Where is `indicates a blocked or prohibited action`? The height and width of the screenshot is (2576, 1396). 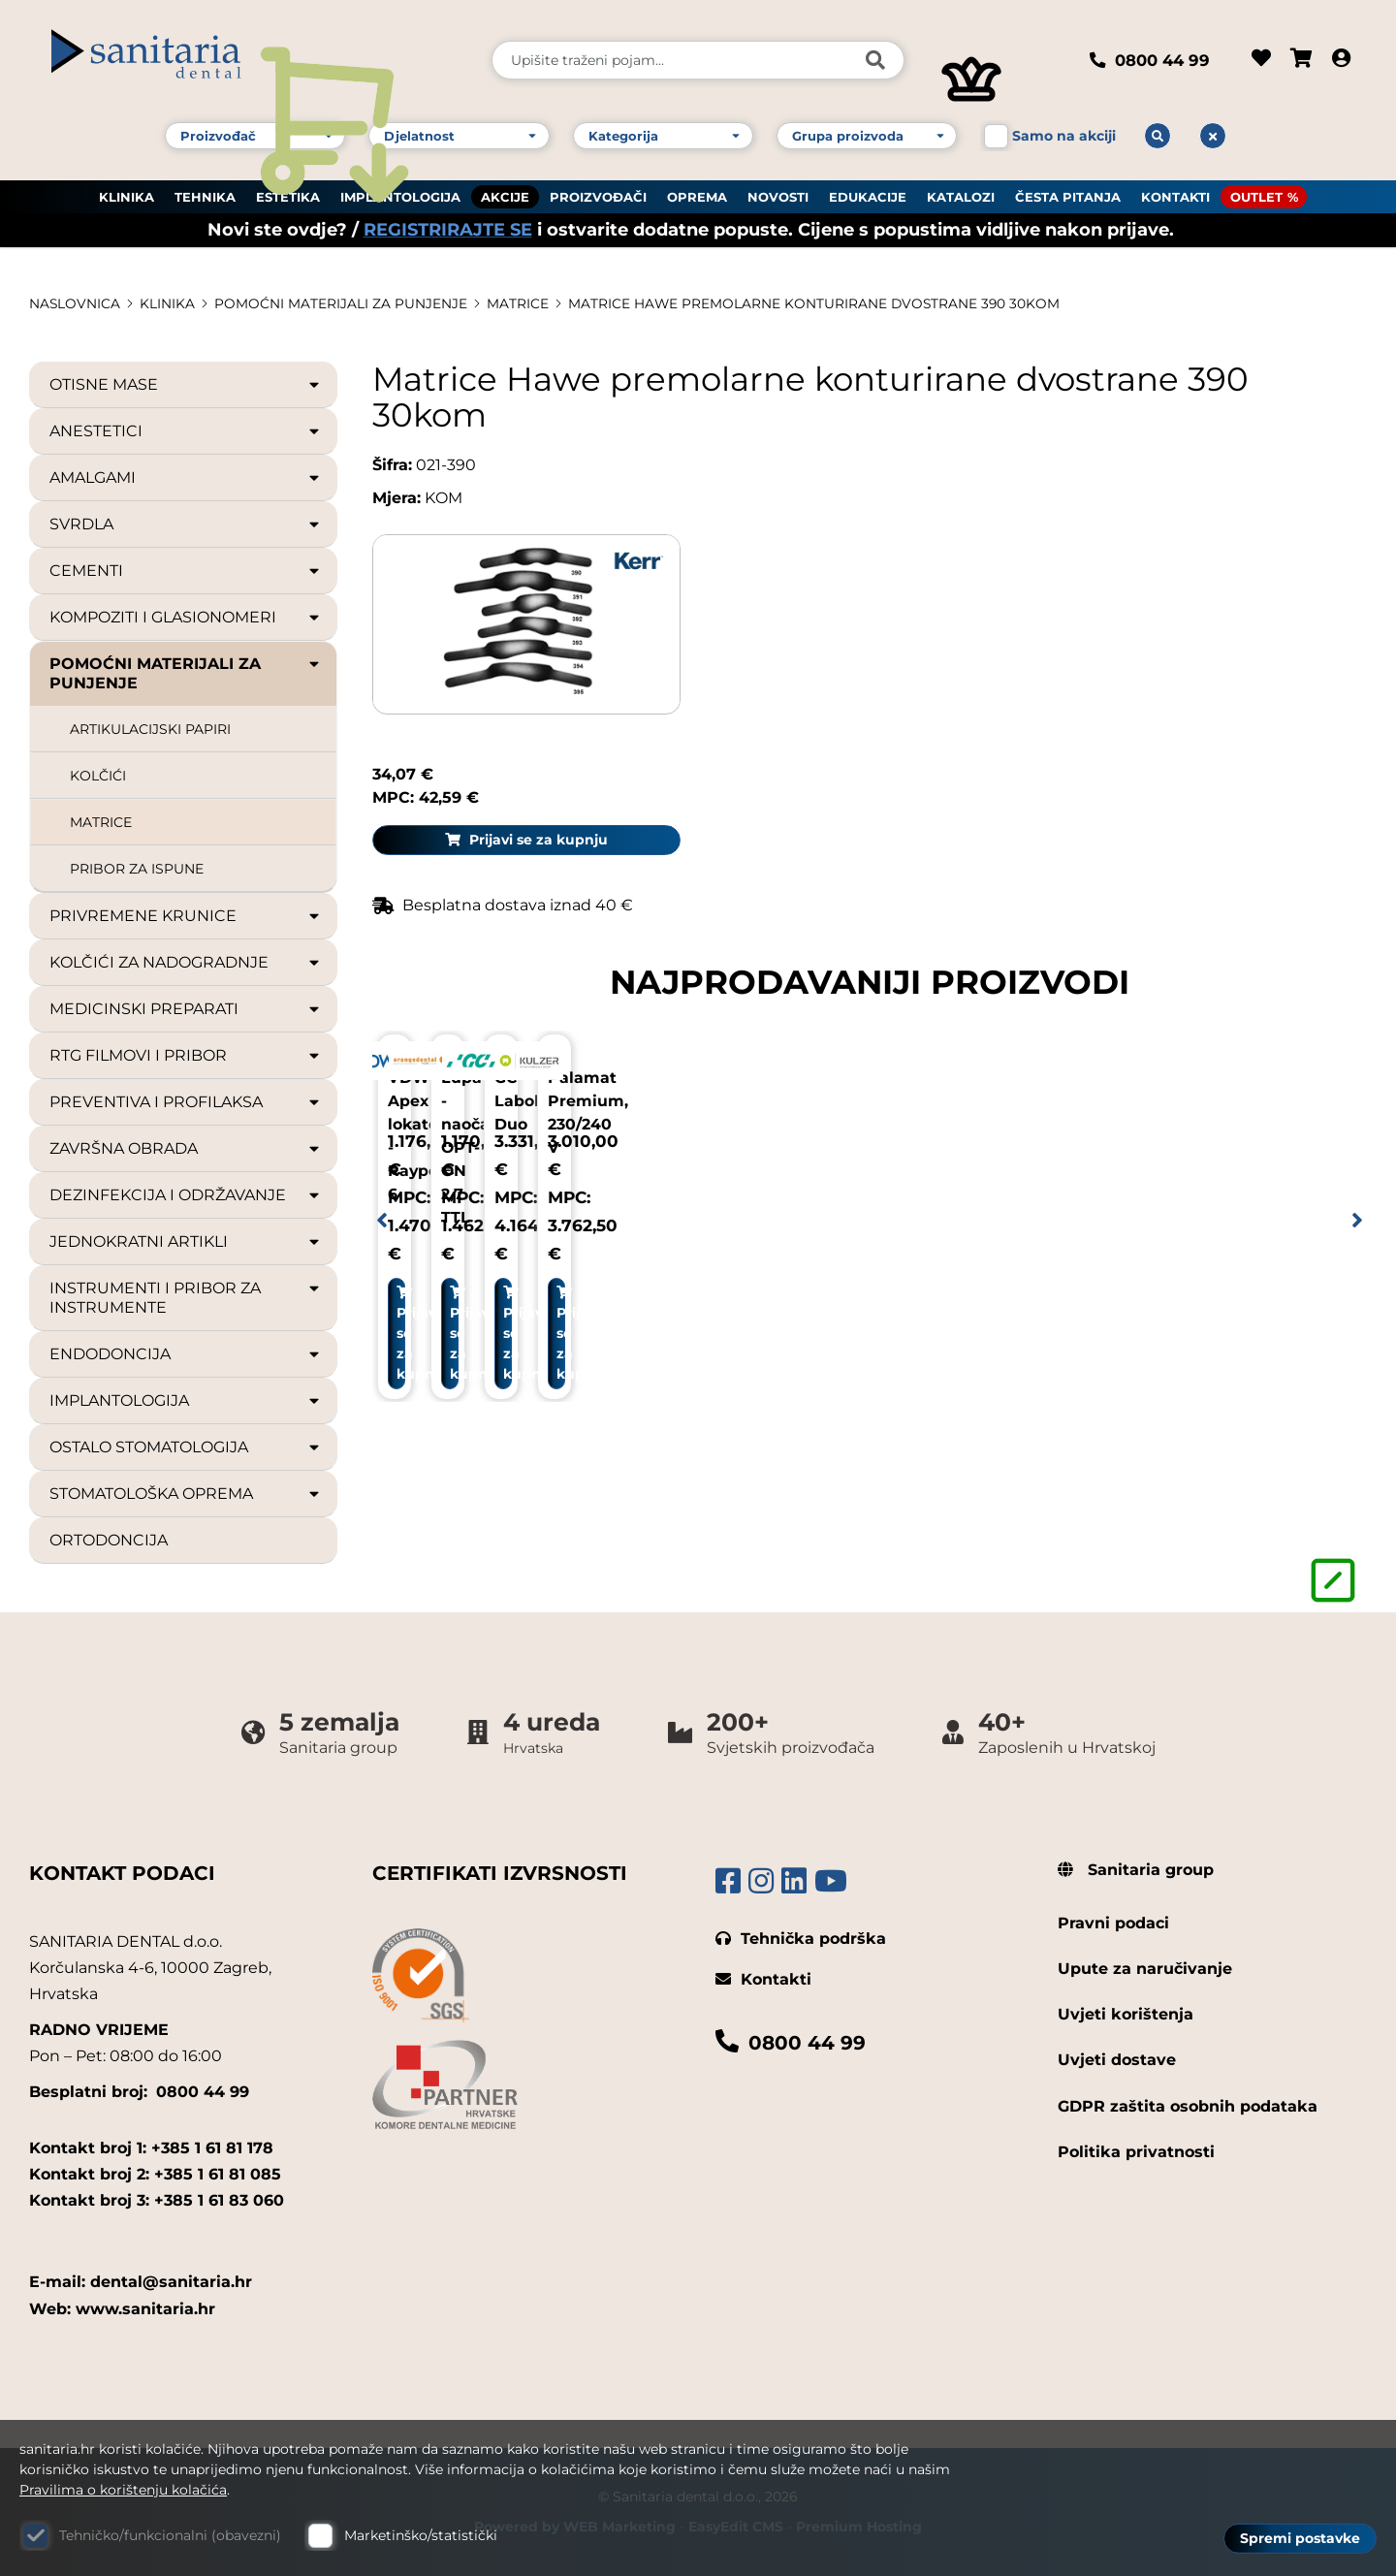 indicates a blocked or prohibited action is located at coordinates (1333, 1580).